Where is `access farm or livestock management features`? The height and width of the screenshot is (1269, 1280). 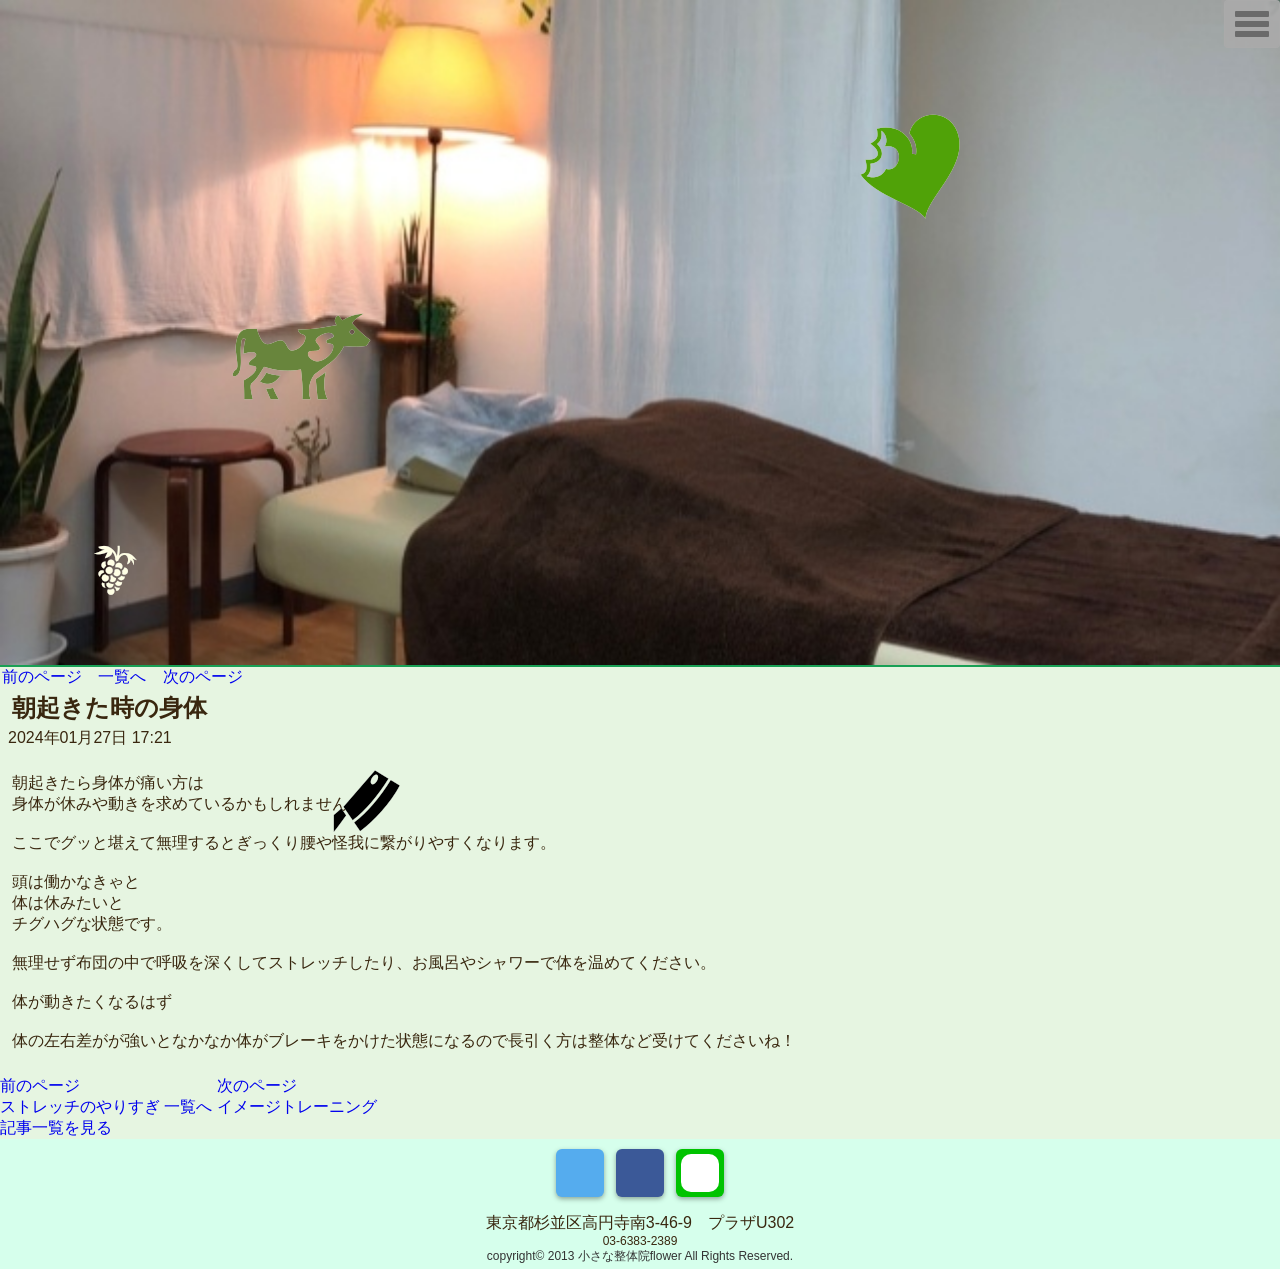 access farm or livestock management features is located at coordinates (301, 356).